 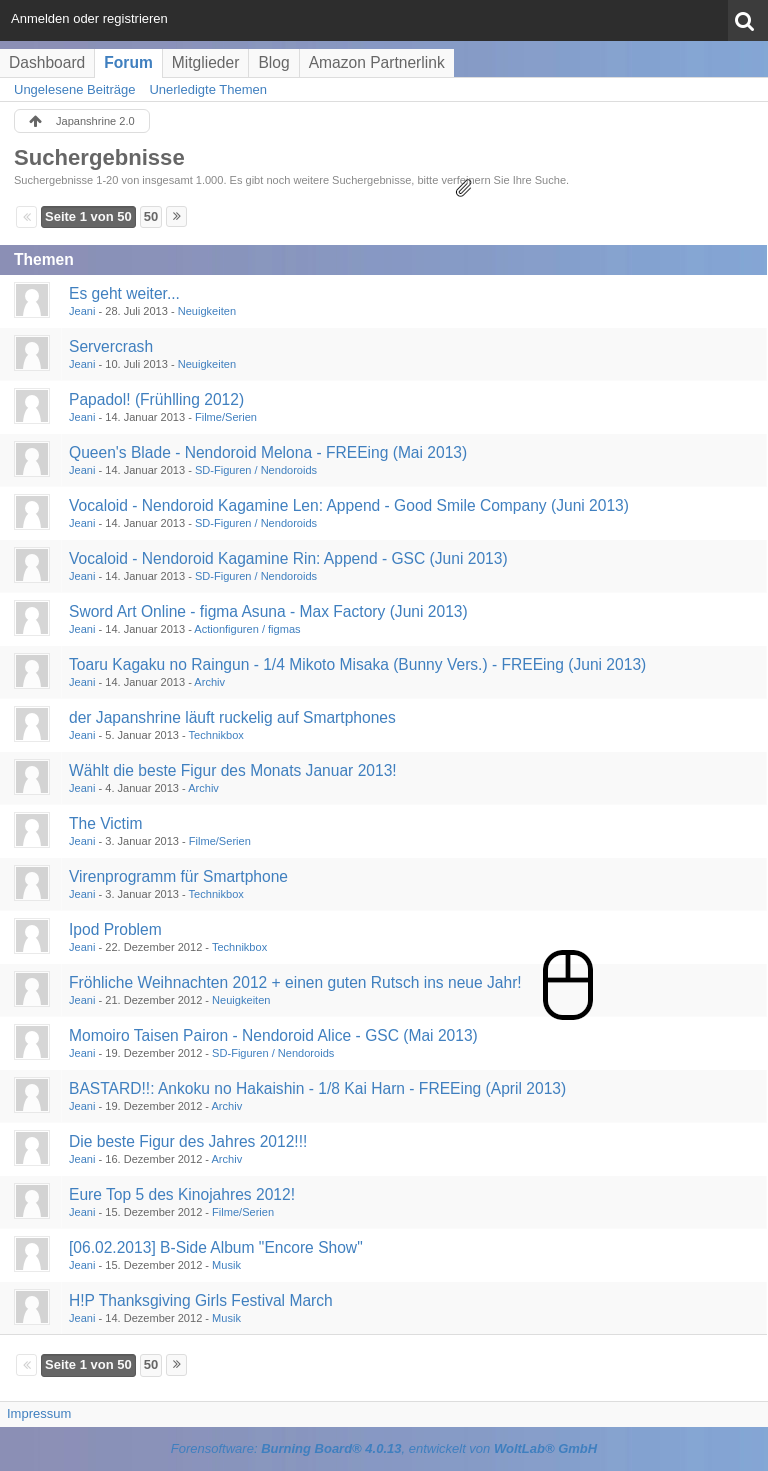 What do you see at coordinates (568, 985) in the screenshot?
I see `mouse input device settings` at bounding box center [568, 985].